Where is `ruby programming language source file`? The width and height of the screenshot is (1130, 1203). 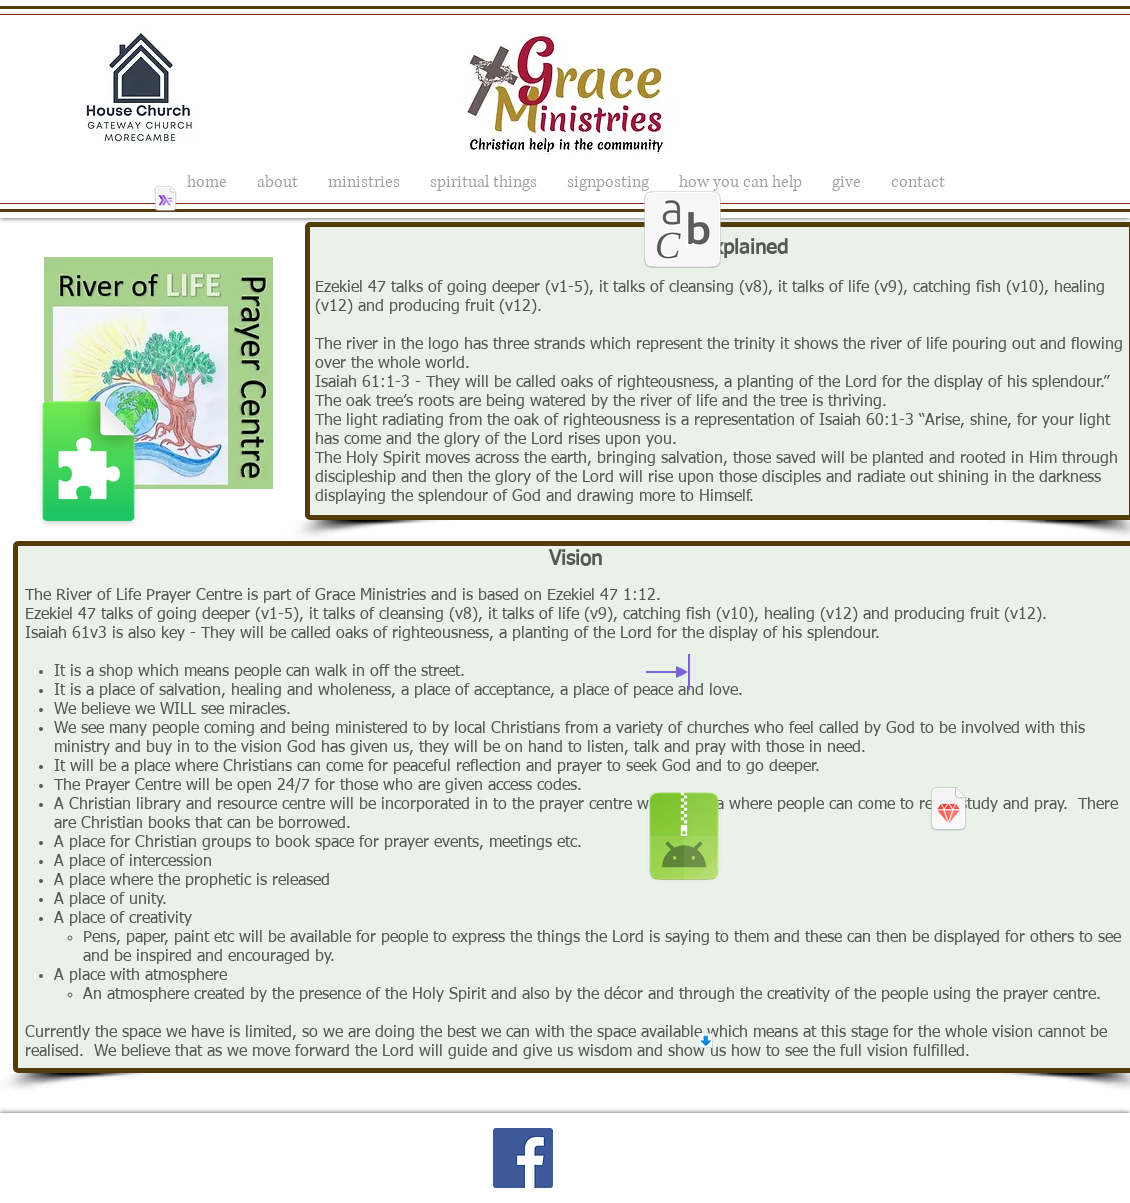
ruby programming language source file is located at coordinates (948, 808).